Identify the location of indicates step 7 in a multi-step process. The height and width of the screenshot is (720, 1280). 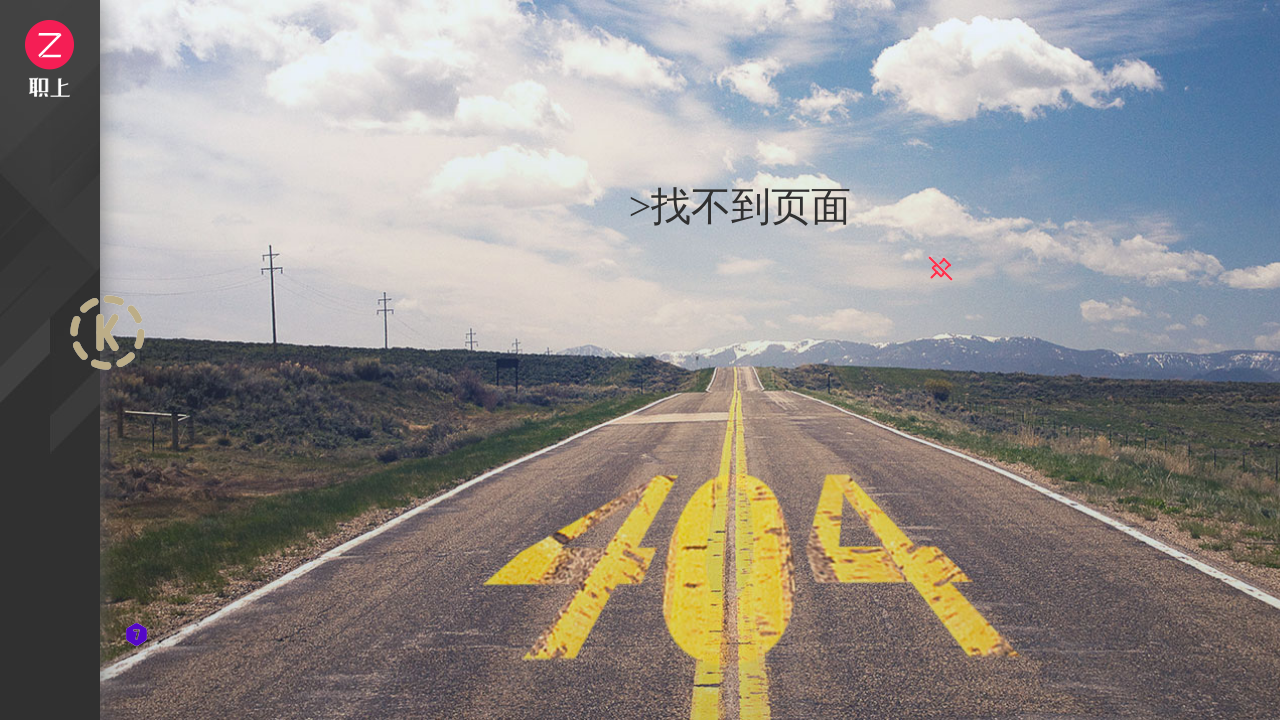
(136, 634).